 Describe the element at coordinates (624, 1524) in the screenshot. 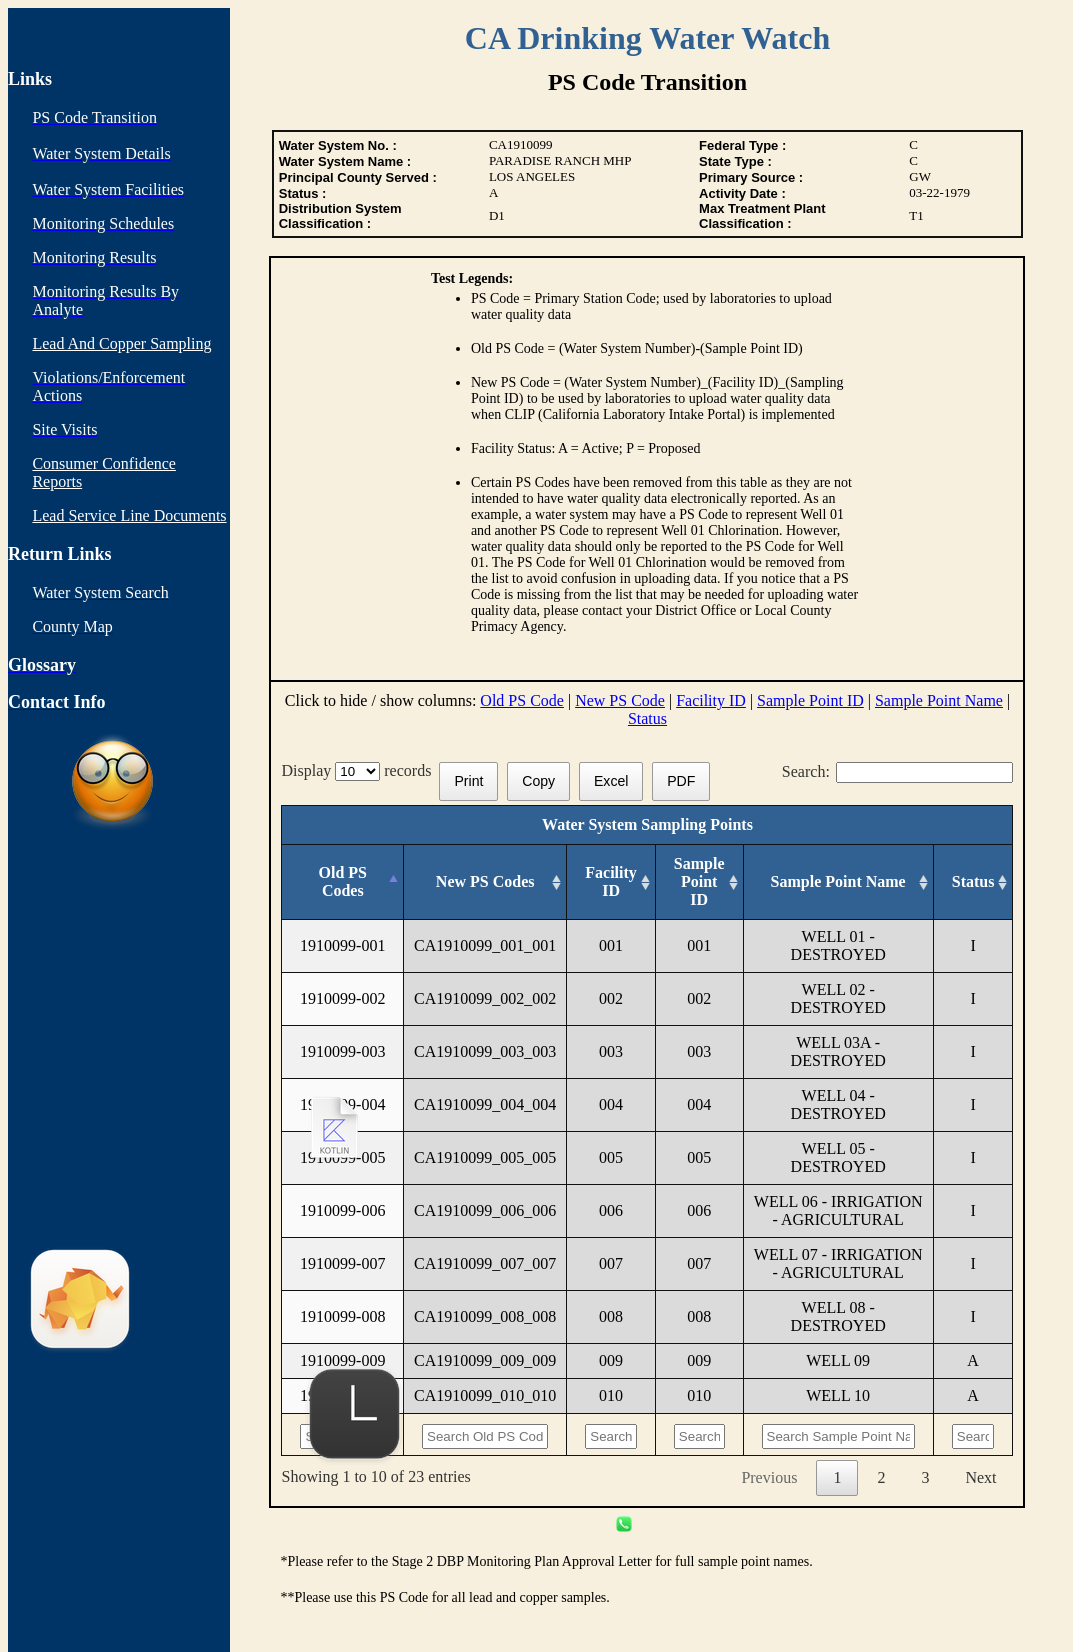

I see `open the phone app to make a call` at that location.